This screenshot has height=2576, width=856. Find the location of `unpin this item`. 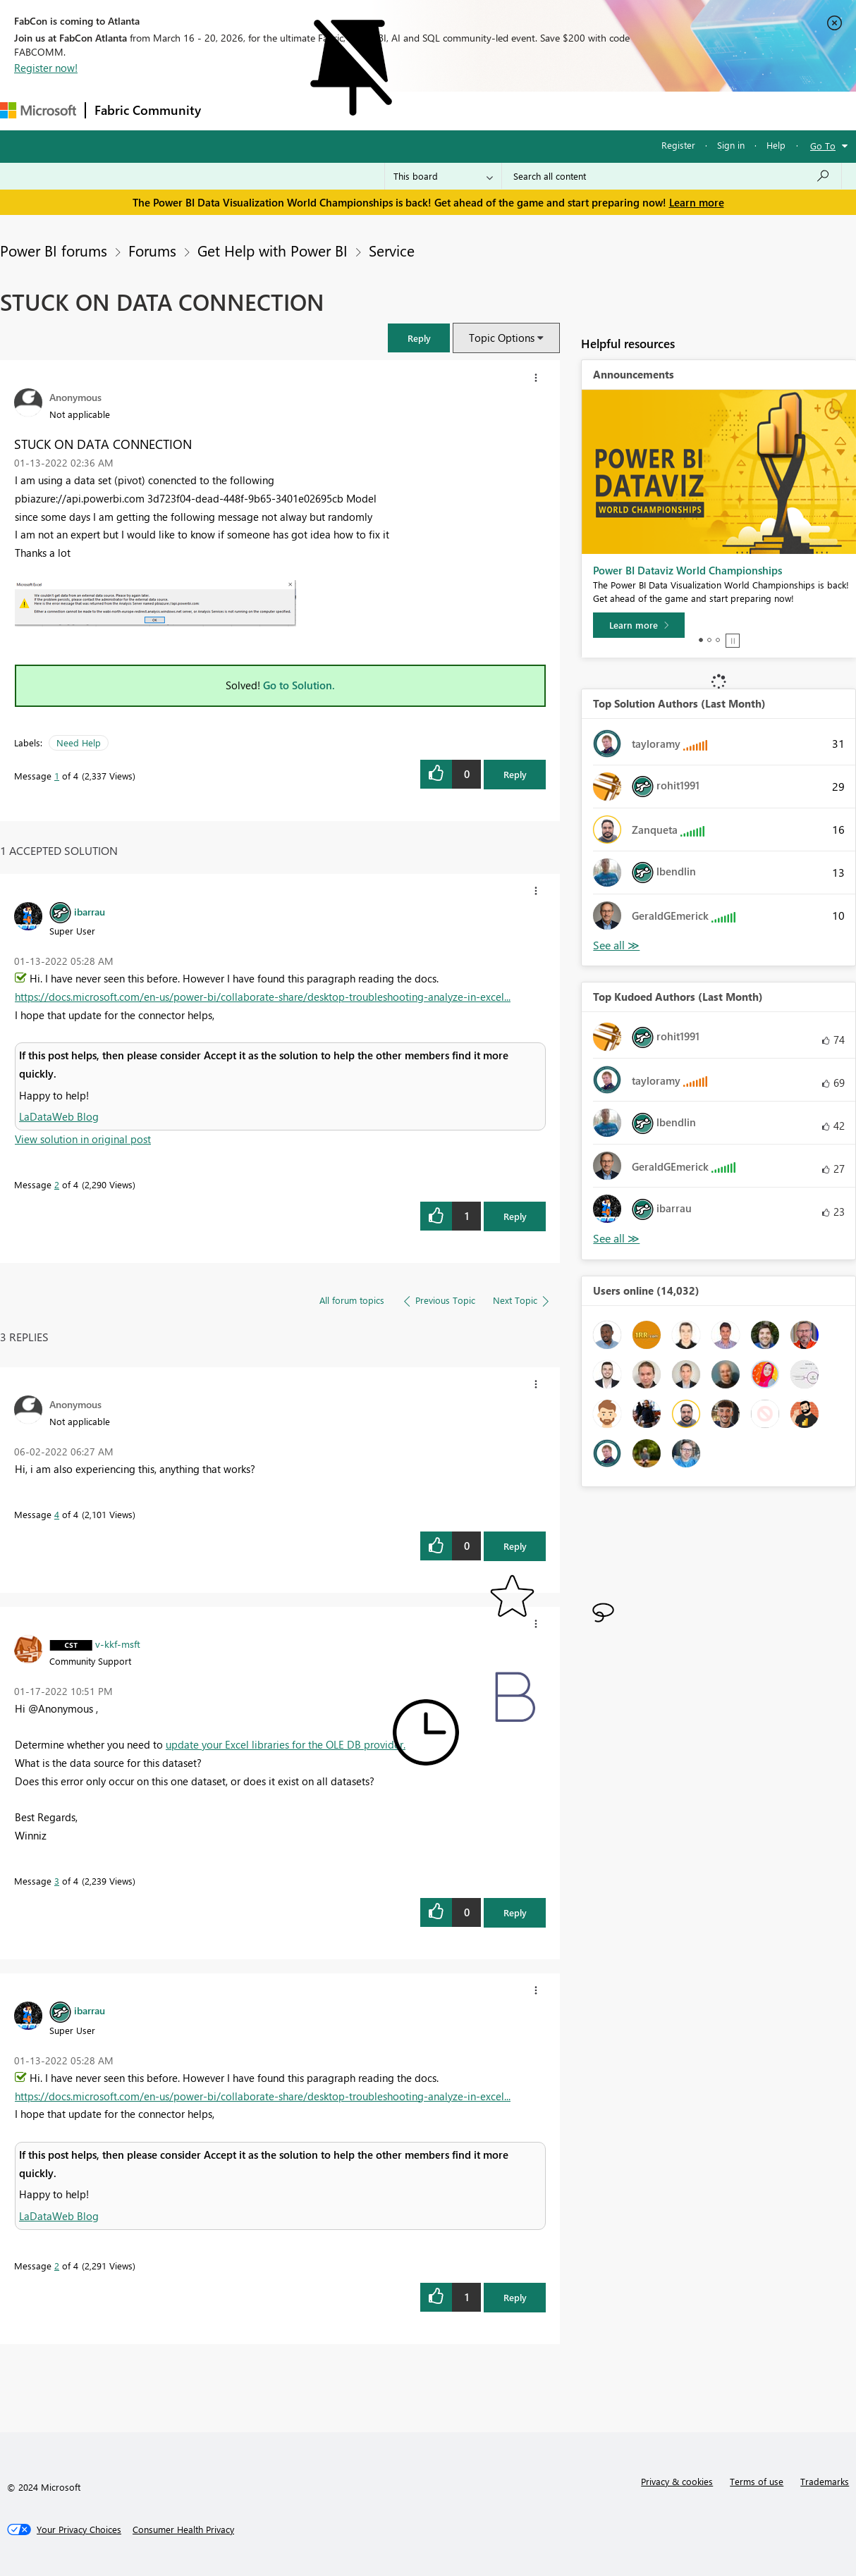

unpin this item is located at coordinates (353, 62).